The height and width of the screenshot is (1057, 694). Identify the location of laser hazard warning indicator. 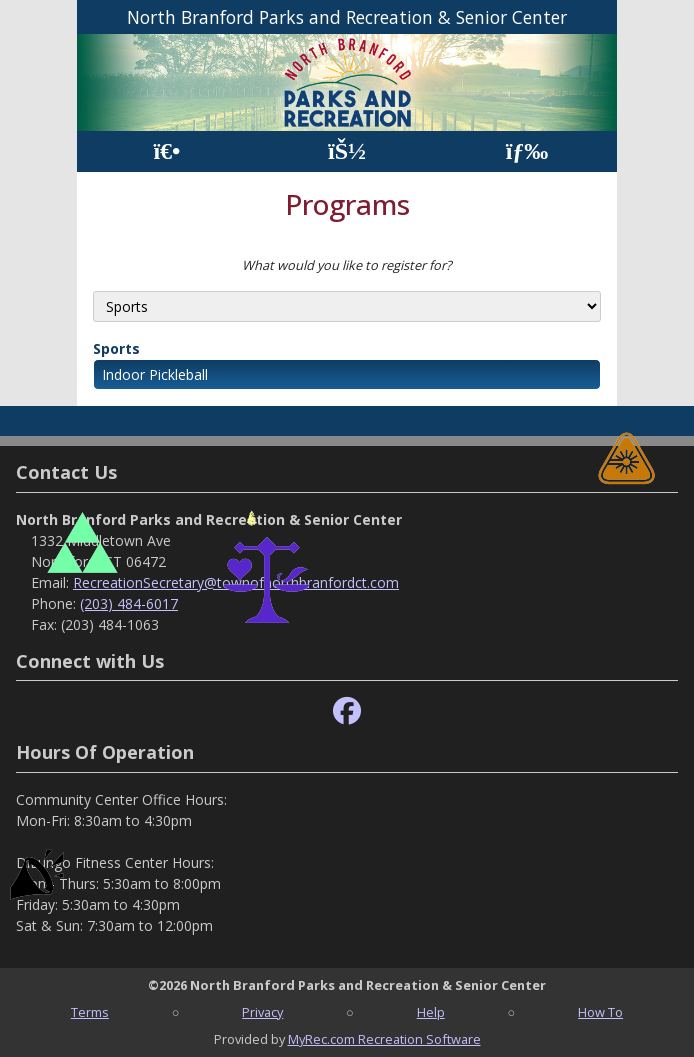
(626, 460).